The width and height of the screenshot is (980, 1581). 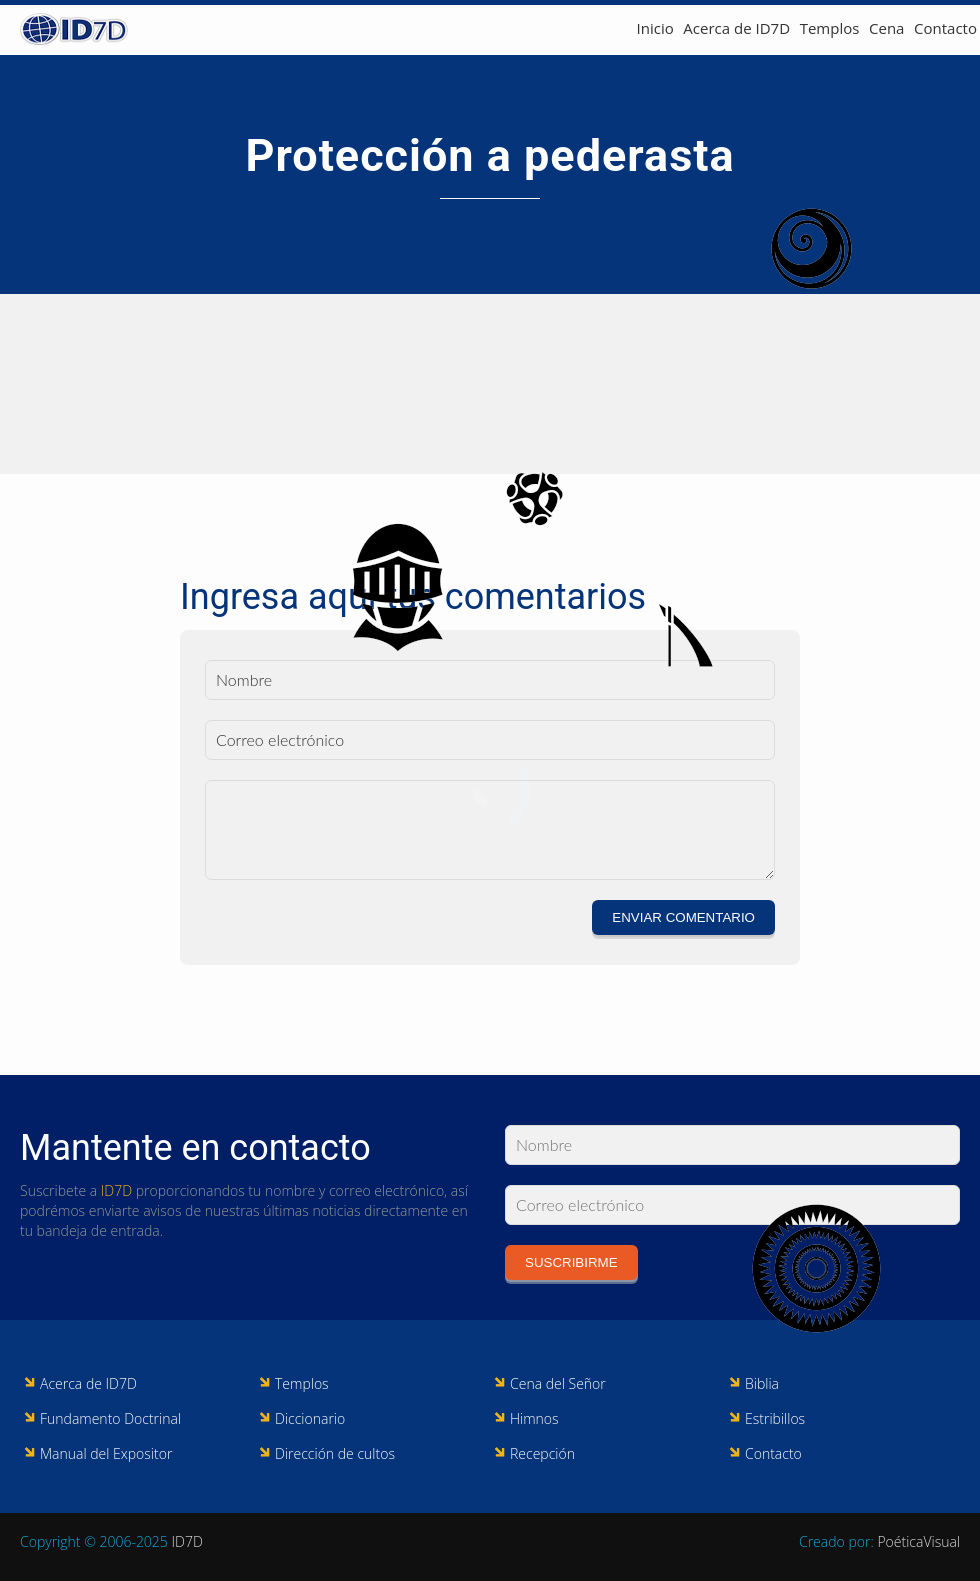 What do you see at coordinates (534, 498) in the screenshot?
I see `indicates a multi-attack or combo ability in a game` at bounding box center [534, 498].